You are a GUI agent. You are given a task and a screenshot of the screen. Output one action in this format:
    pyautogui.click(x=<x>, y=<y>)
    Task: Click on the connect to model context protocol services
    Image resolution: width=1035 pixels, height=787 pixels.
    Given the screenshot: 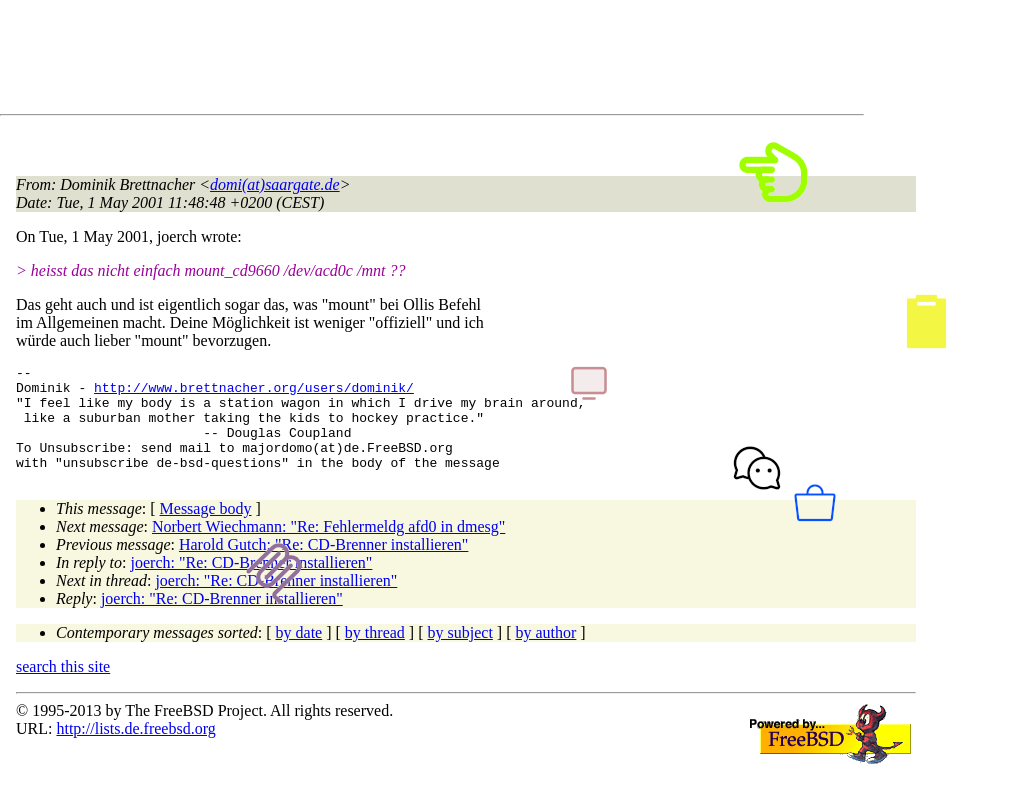 What is the action you would take?
    pyautogui.click(x=274, y=573)
    